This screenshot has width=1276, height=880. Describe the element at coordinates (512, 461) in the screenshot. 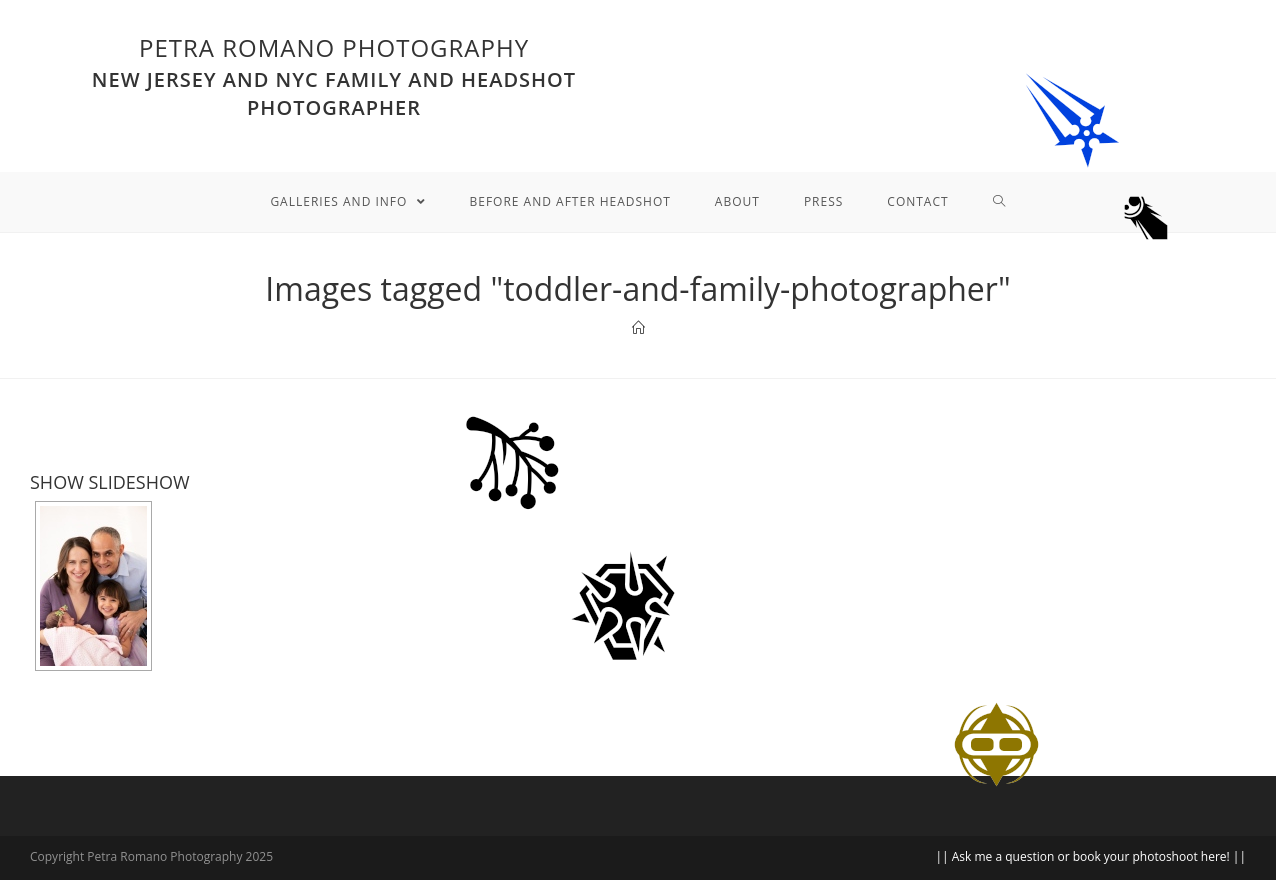

I see `elderberry ingredient or crafting material` at that location.